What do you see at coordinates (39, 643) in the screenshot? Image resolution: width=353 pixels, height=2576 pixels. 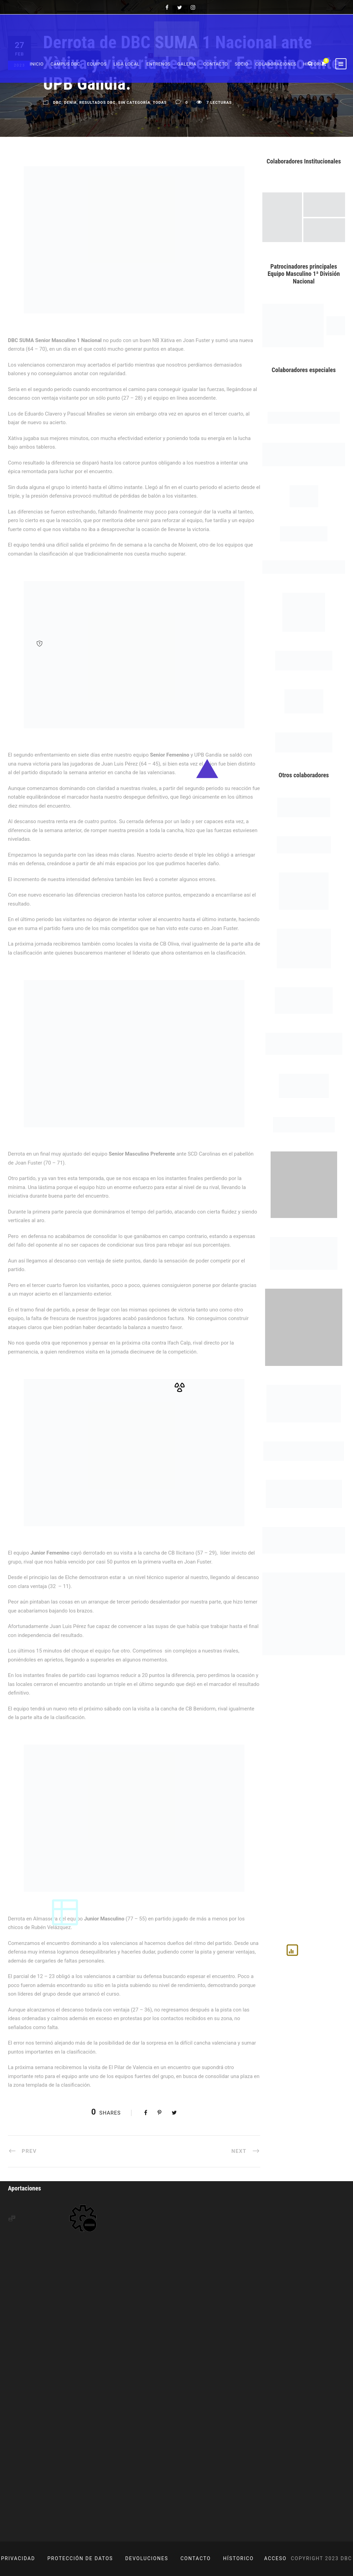 I see `unknown or unverified workspace security status` at bounding box center [39, 643].